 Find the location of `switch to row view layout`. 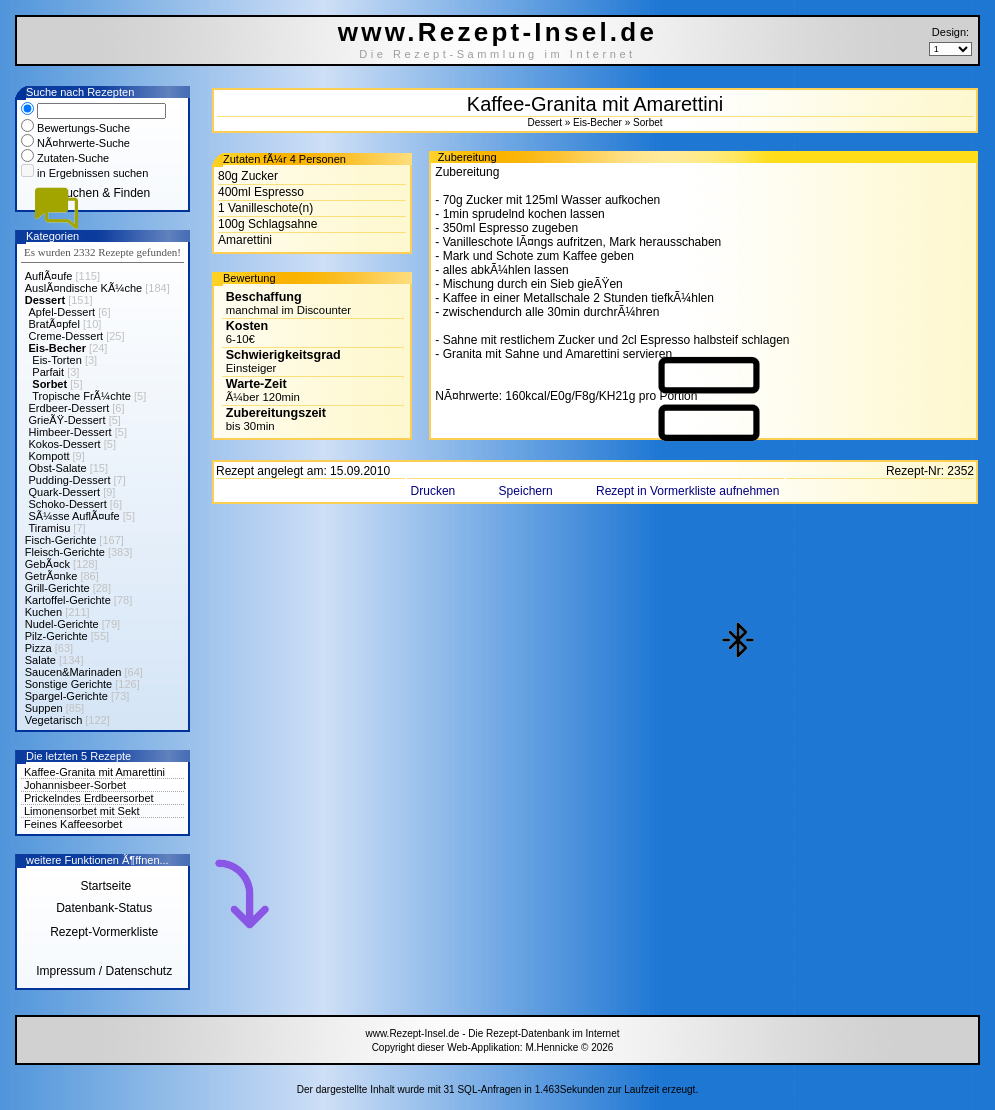

switch to row view layout is located at coordinates (709, 399).